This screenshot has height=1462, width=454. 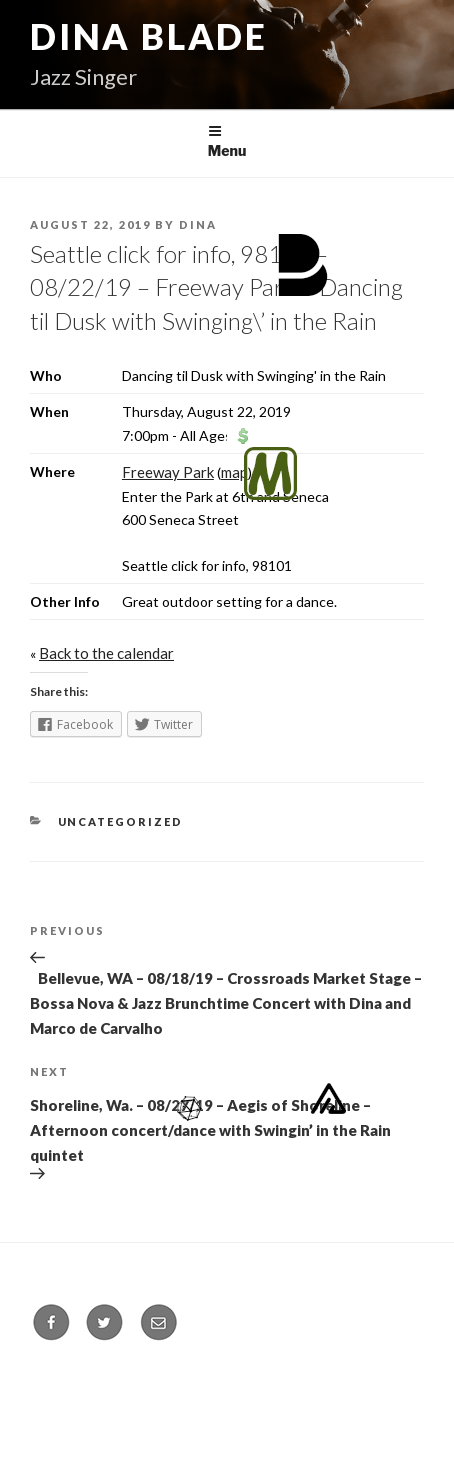 What do you see at coordinates (303, 265) in the screenshot?
I see `open the Beats audio app` at bounding box center [303, 265].